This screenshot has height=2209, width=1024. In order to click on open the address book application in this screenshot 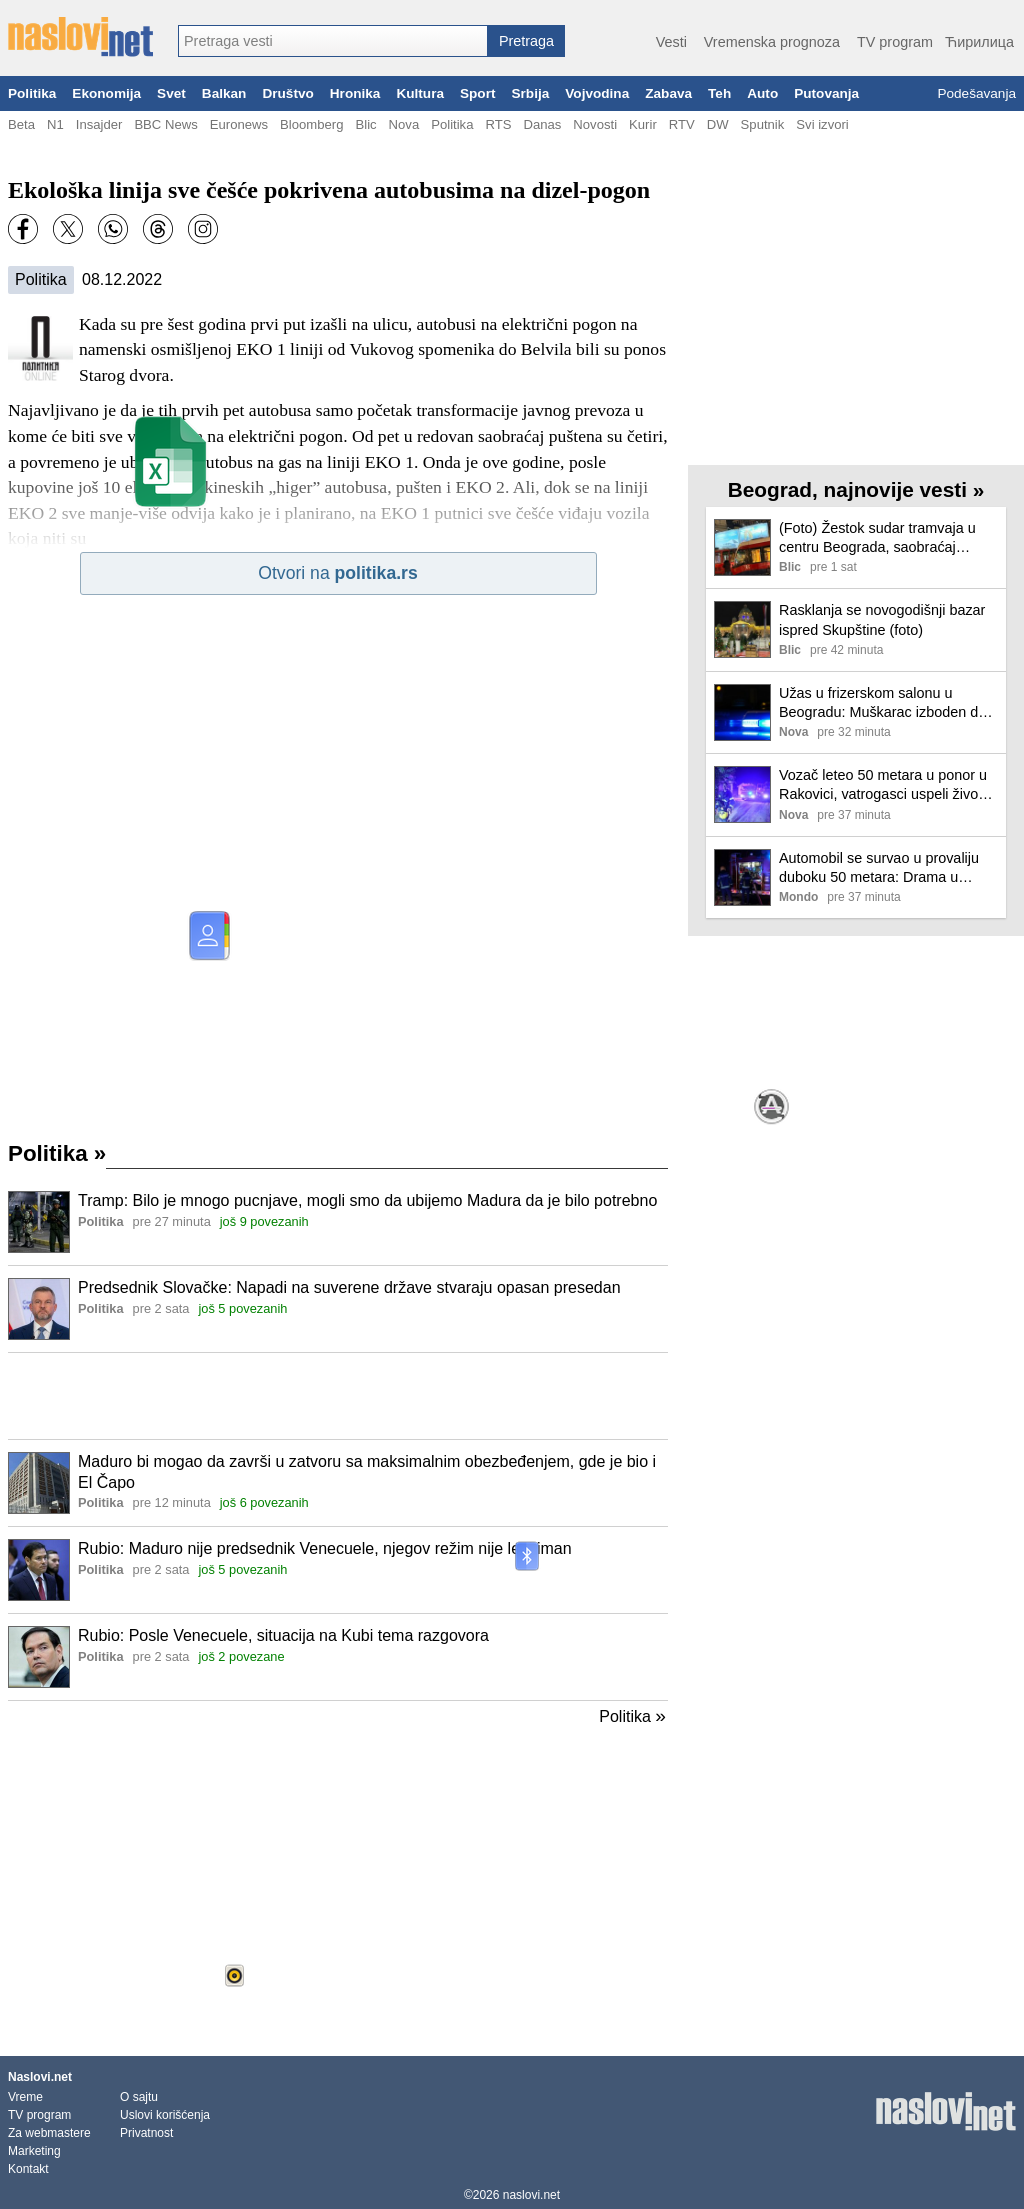, I will do `click(209, 935)`.